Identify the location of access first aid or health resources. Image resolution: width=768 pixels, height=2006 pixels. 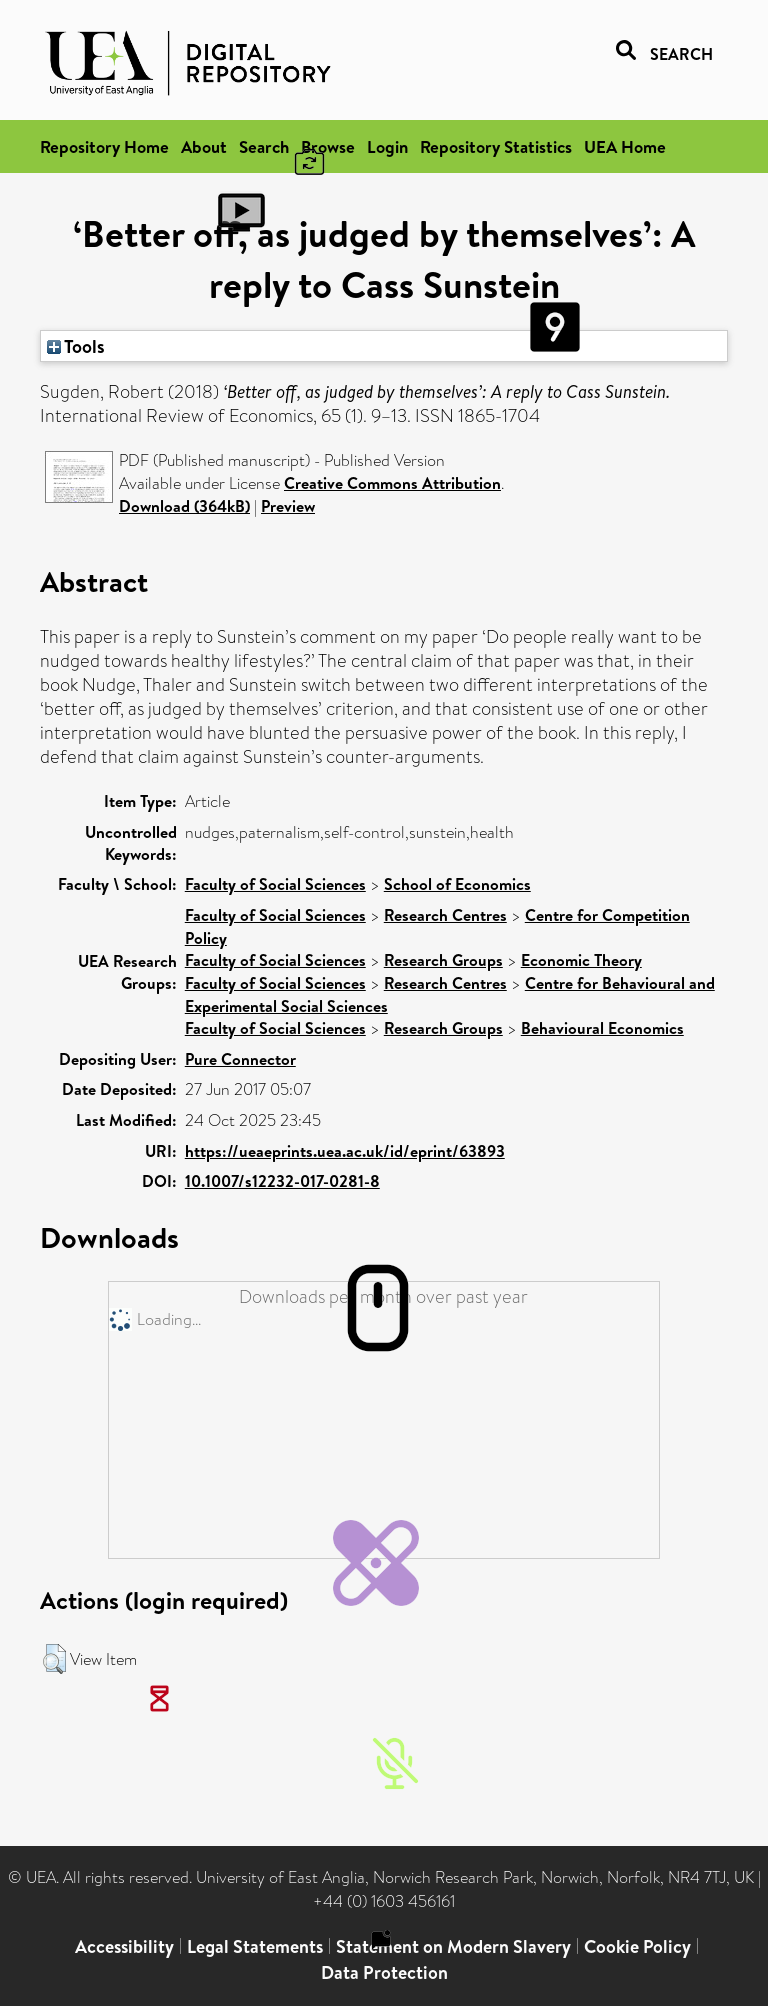
(376, 1563).